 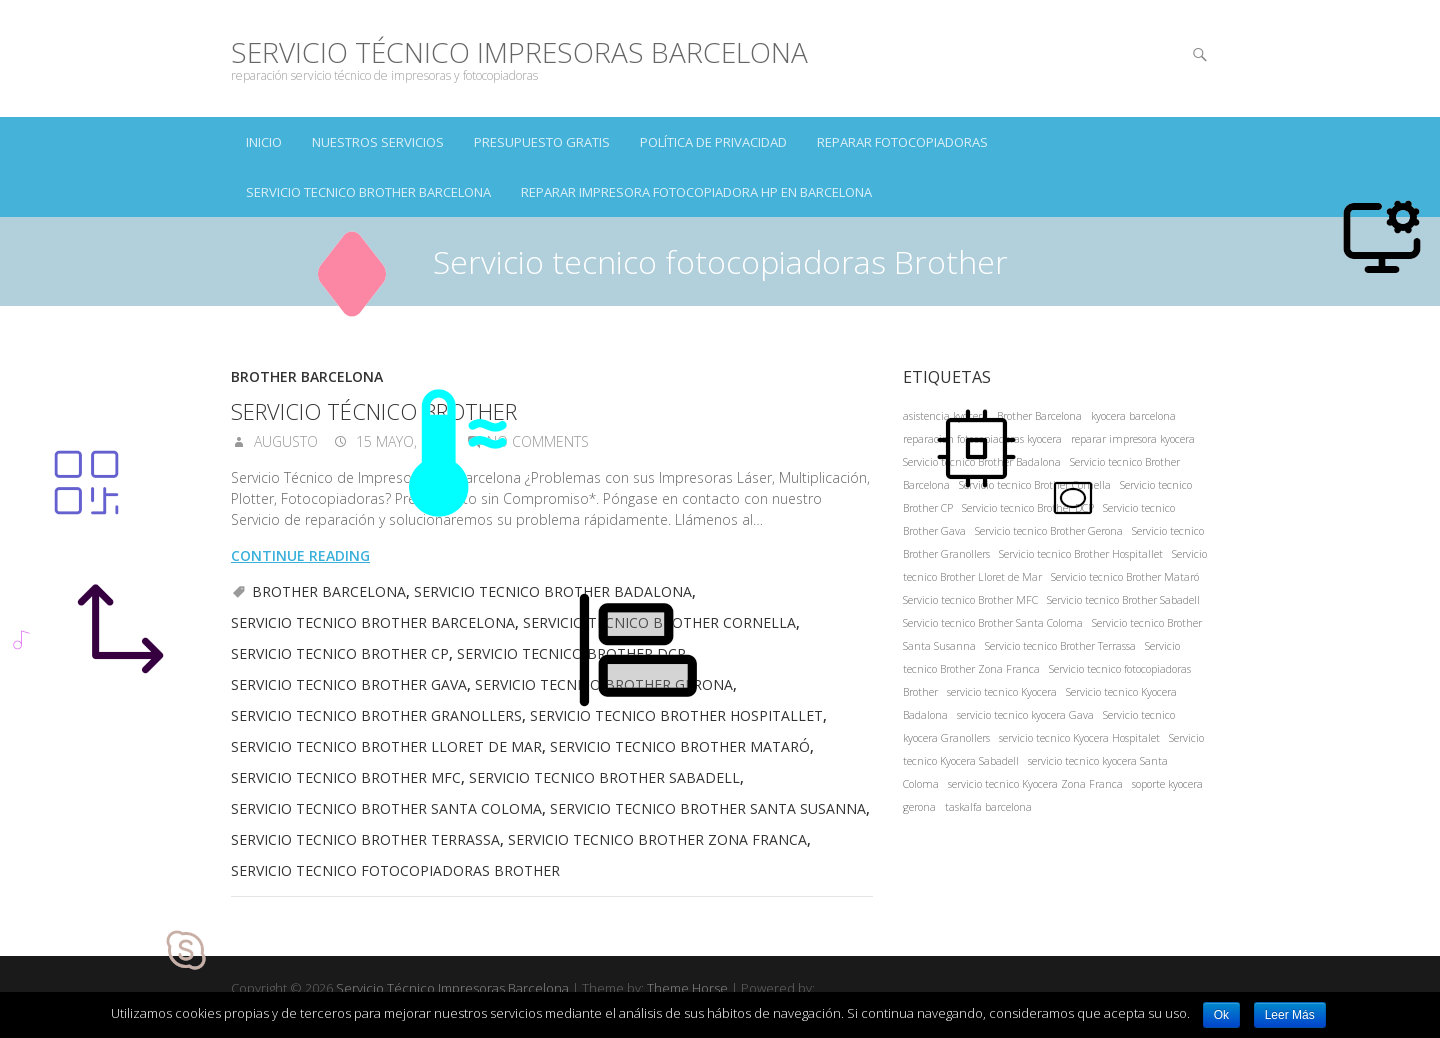 What do you see at coordinates (186, 950) in the screenshot?
I see `open Skype app` at bounding box center [186, 950].